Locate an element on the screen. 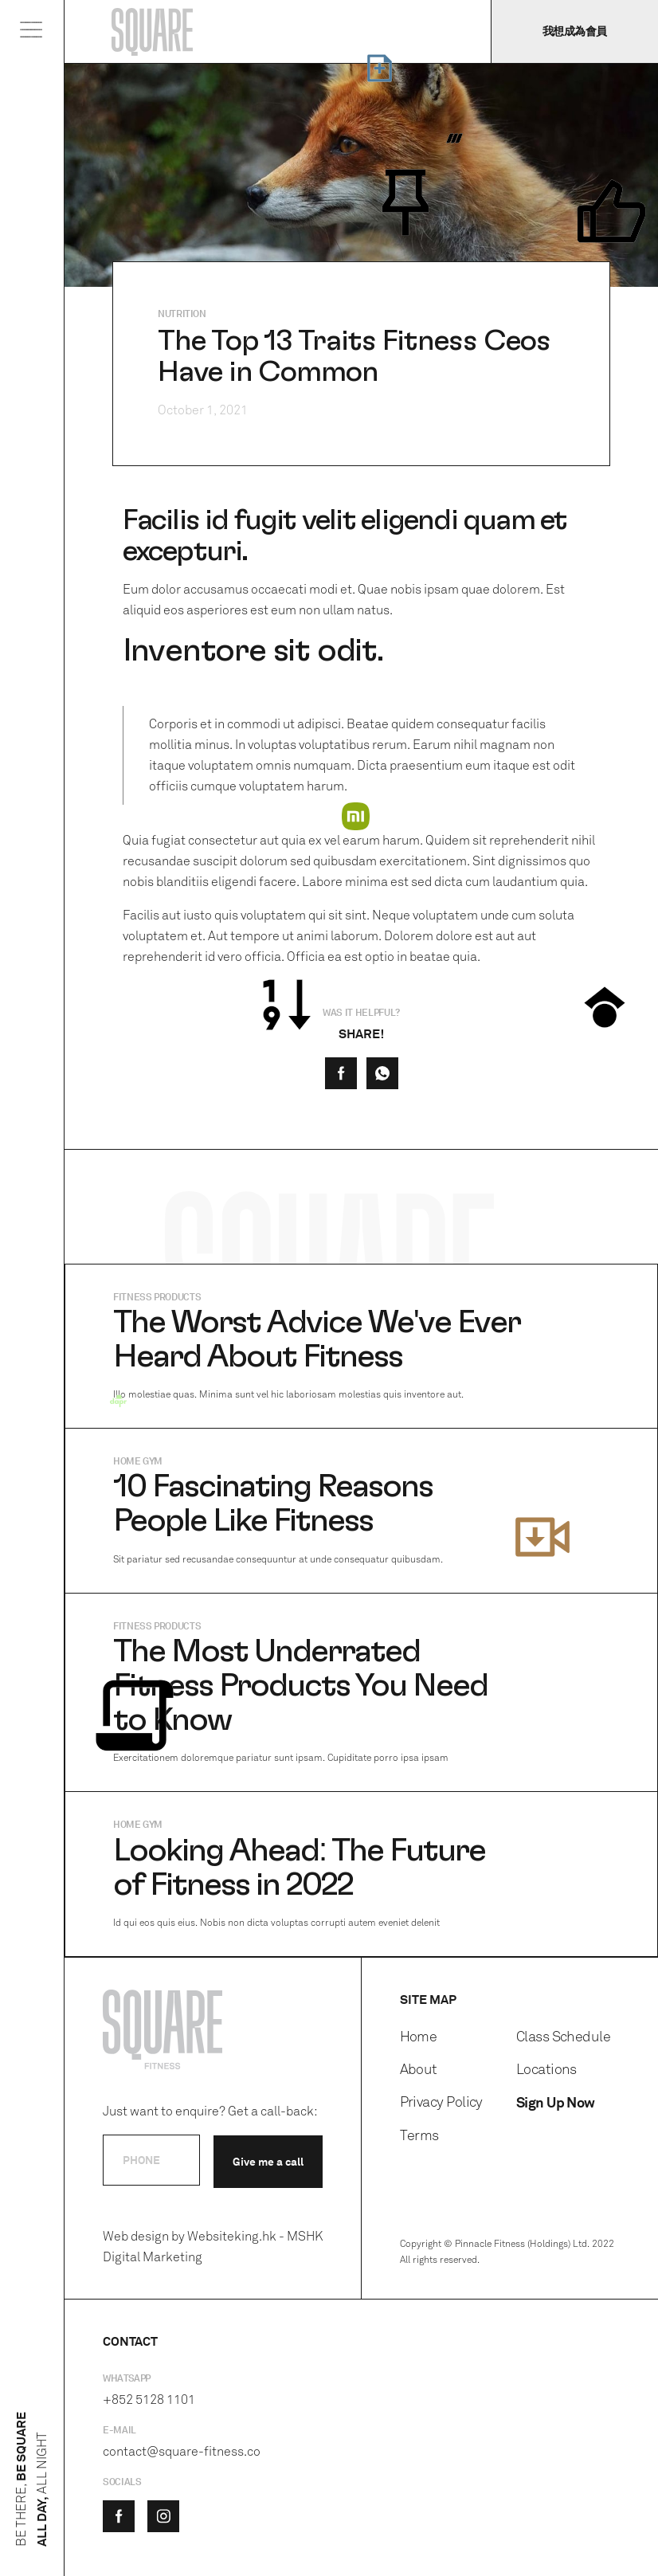 This screenshot has width=658, height=2576. create a new file is located at coordinates (379, 68).